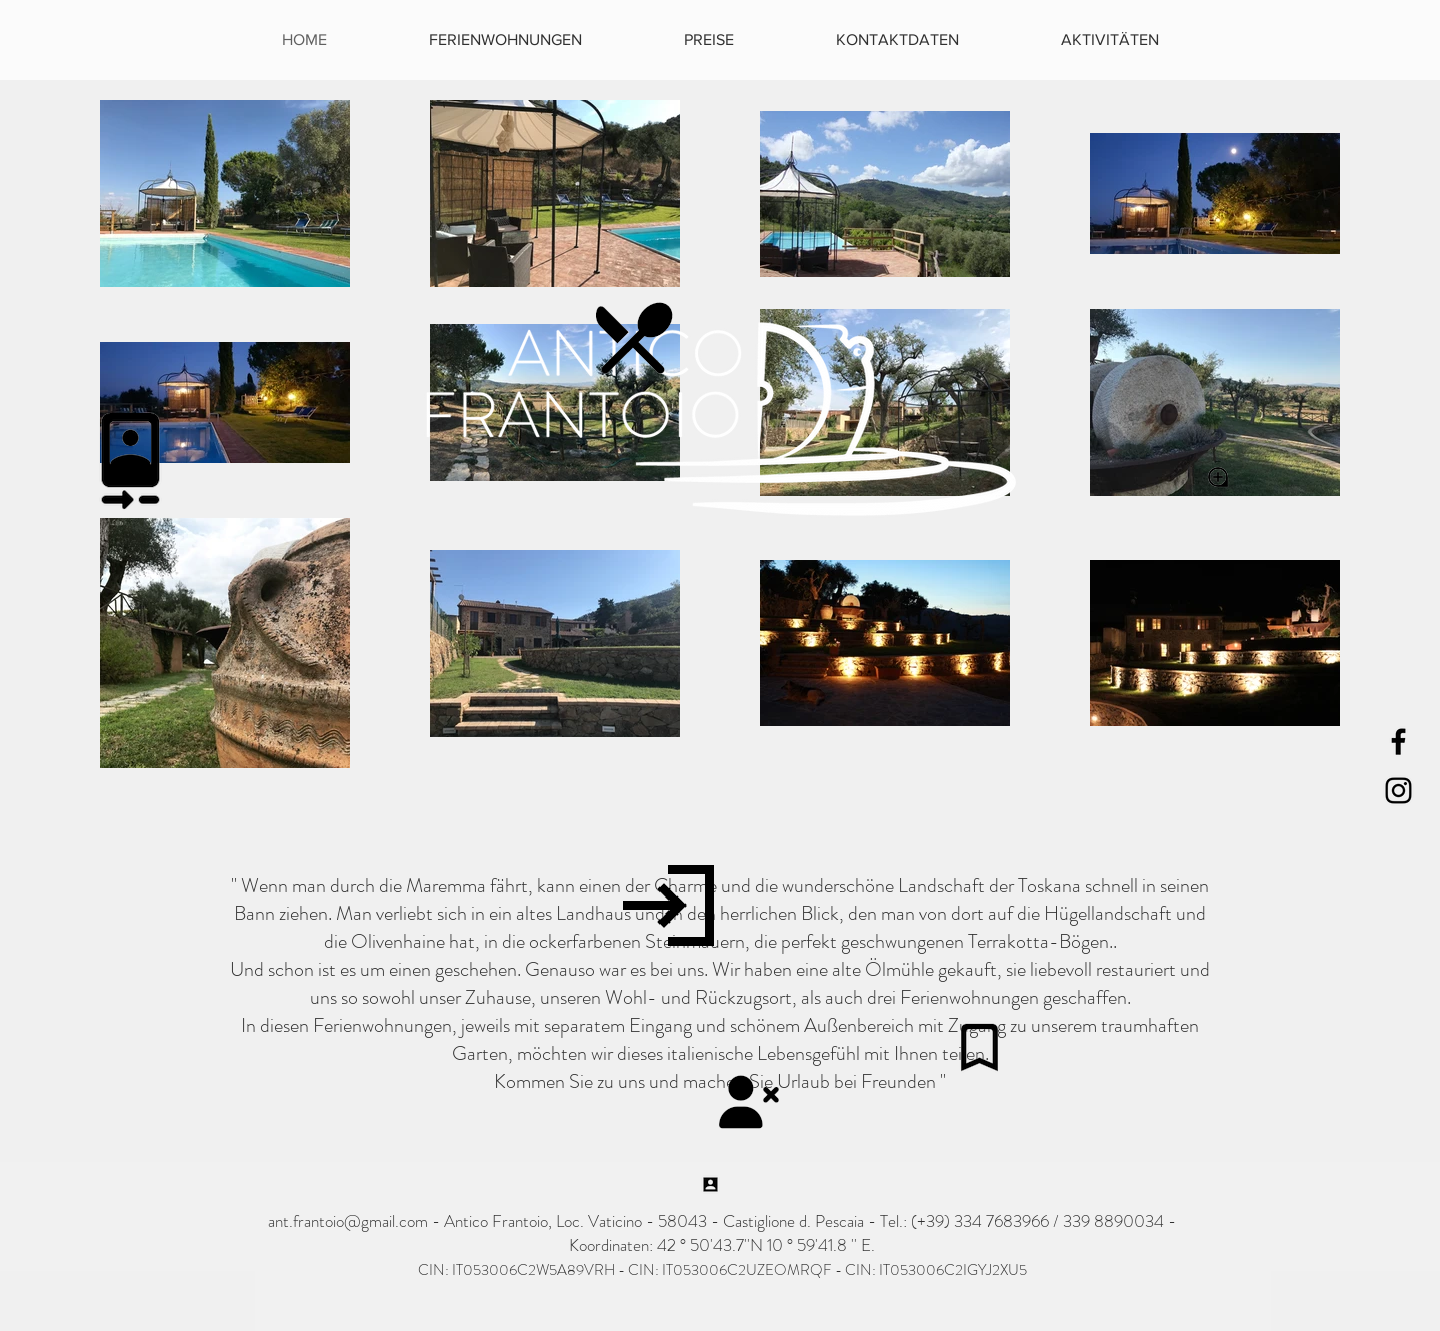 This screenshot has height=1331, width=1440. Describe the element at coordinates (979, 1047) in the screenshot. I see `bookmark this item` at that location.